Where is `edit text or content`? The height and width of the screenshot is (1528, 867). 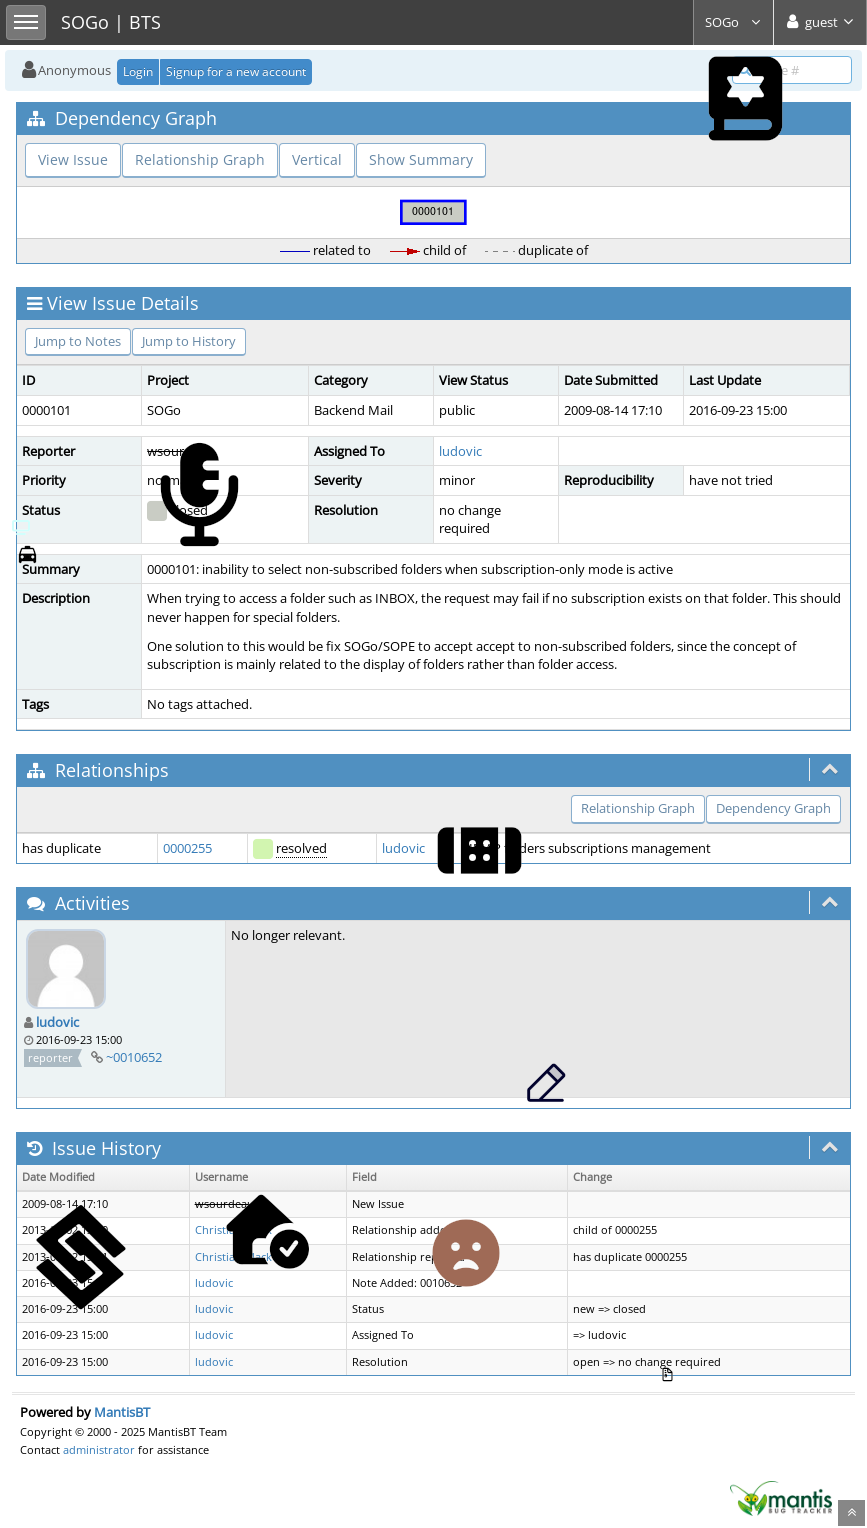 edit text or content is located at coordinates (545, 1083).